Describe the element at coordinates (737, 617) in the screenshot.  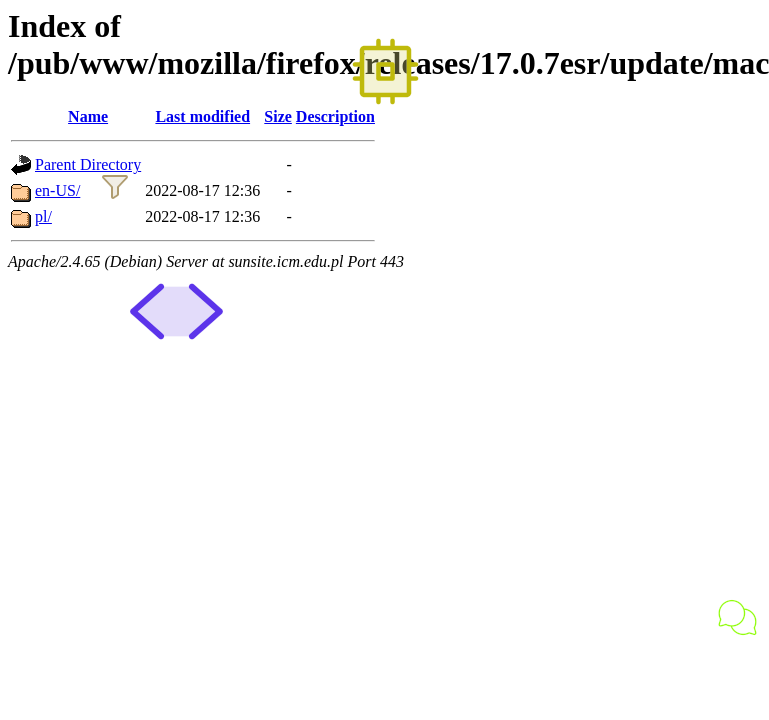
I see `open chat or messaging` at that location.